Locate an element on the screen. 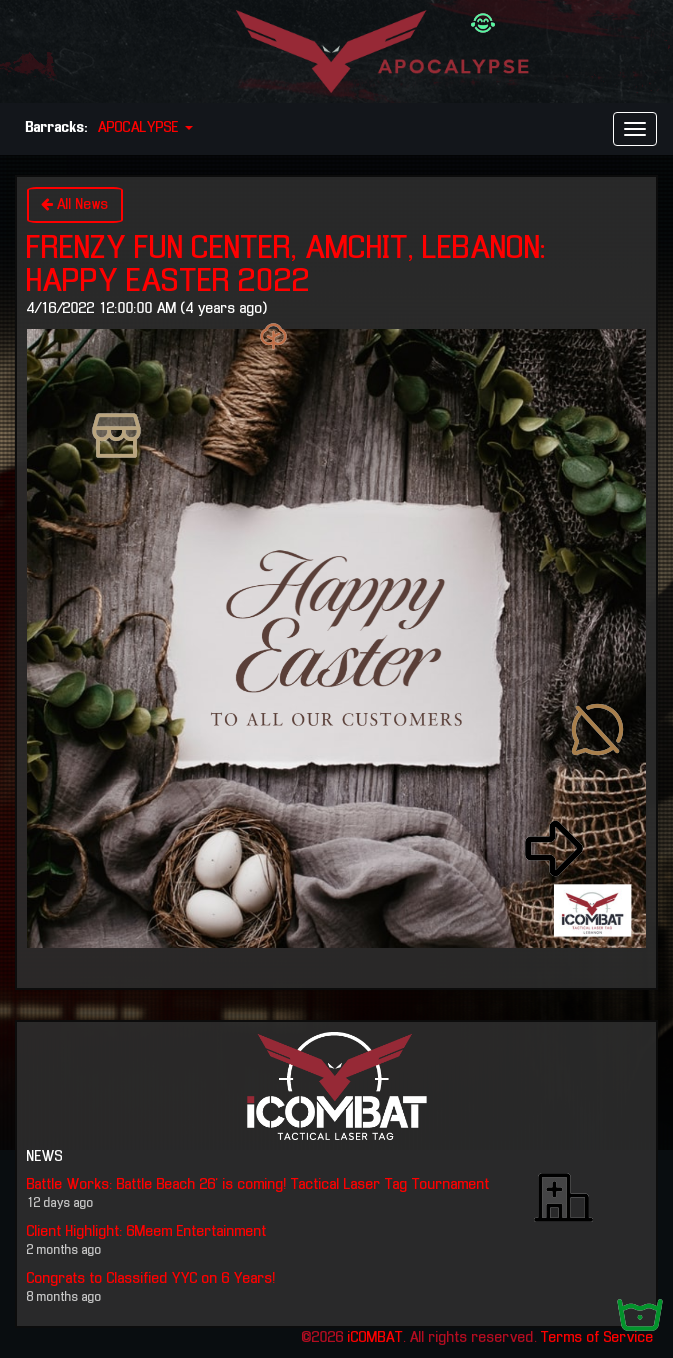  navigate to the next item or step is located at coordinates (552, 848).